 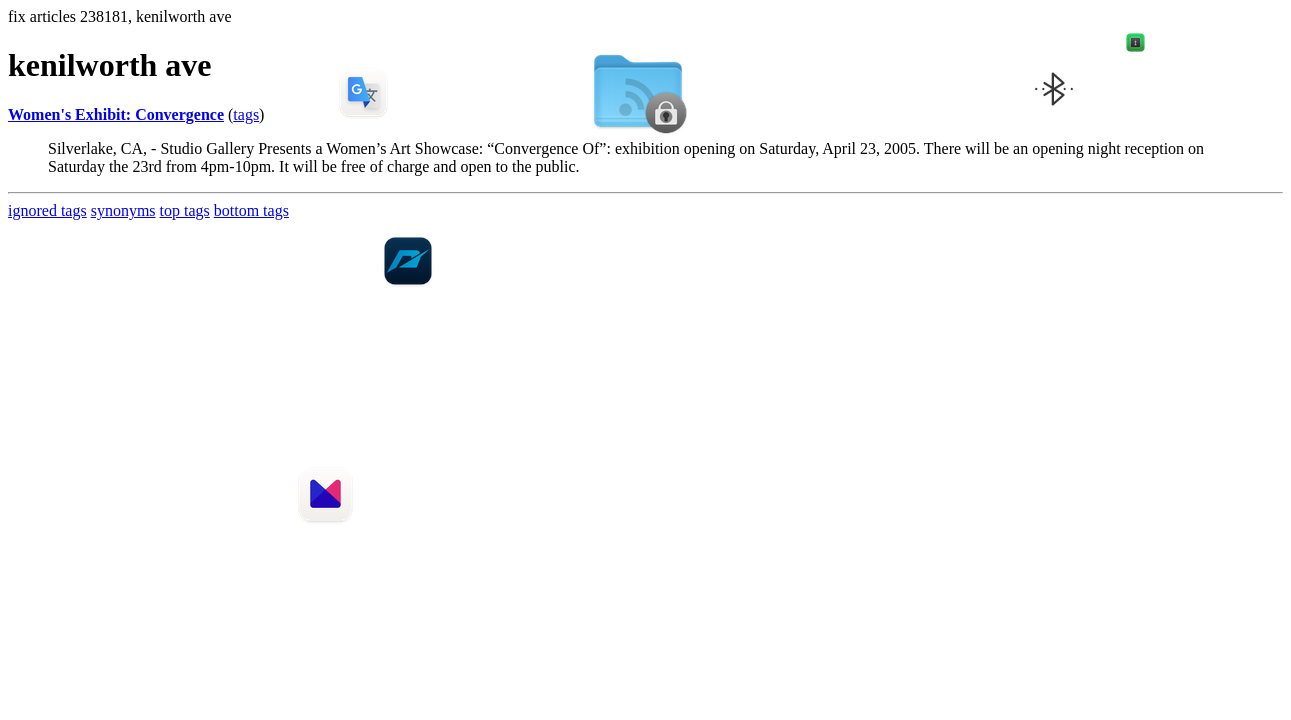 I want to click on open Moon FM podcast app, so click(x=325, y=494).